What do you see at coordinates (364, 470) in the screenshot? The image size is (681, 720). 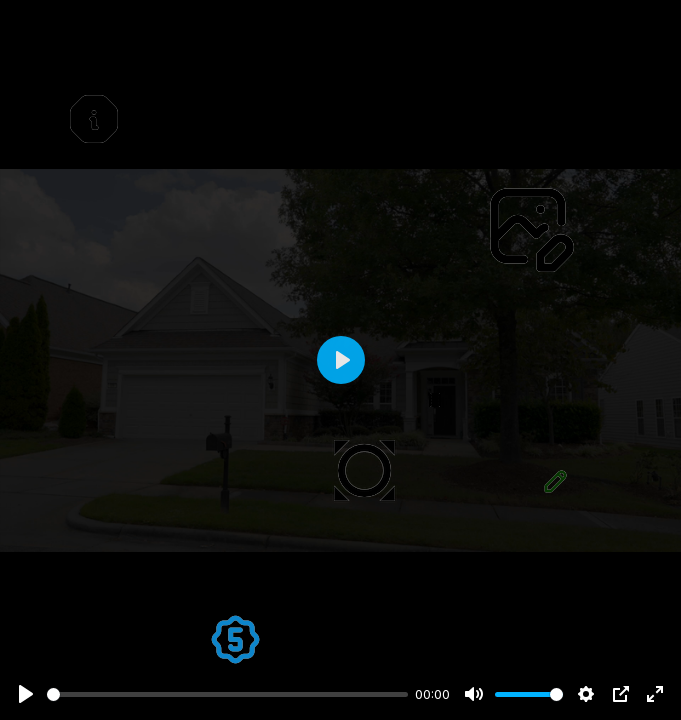 I see `expand content to fill available space` at bounding box center [364, 470].